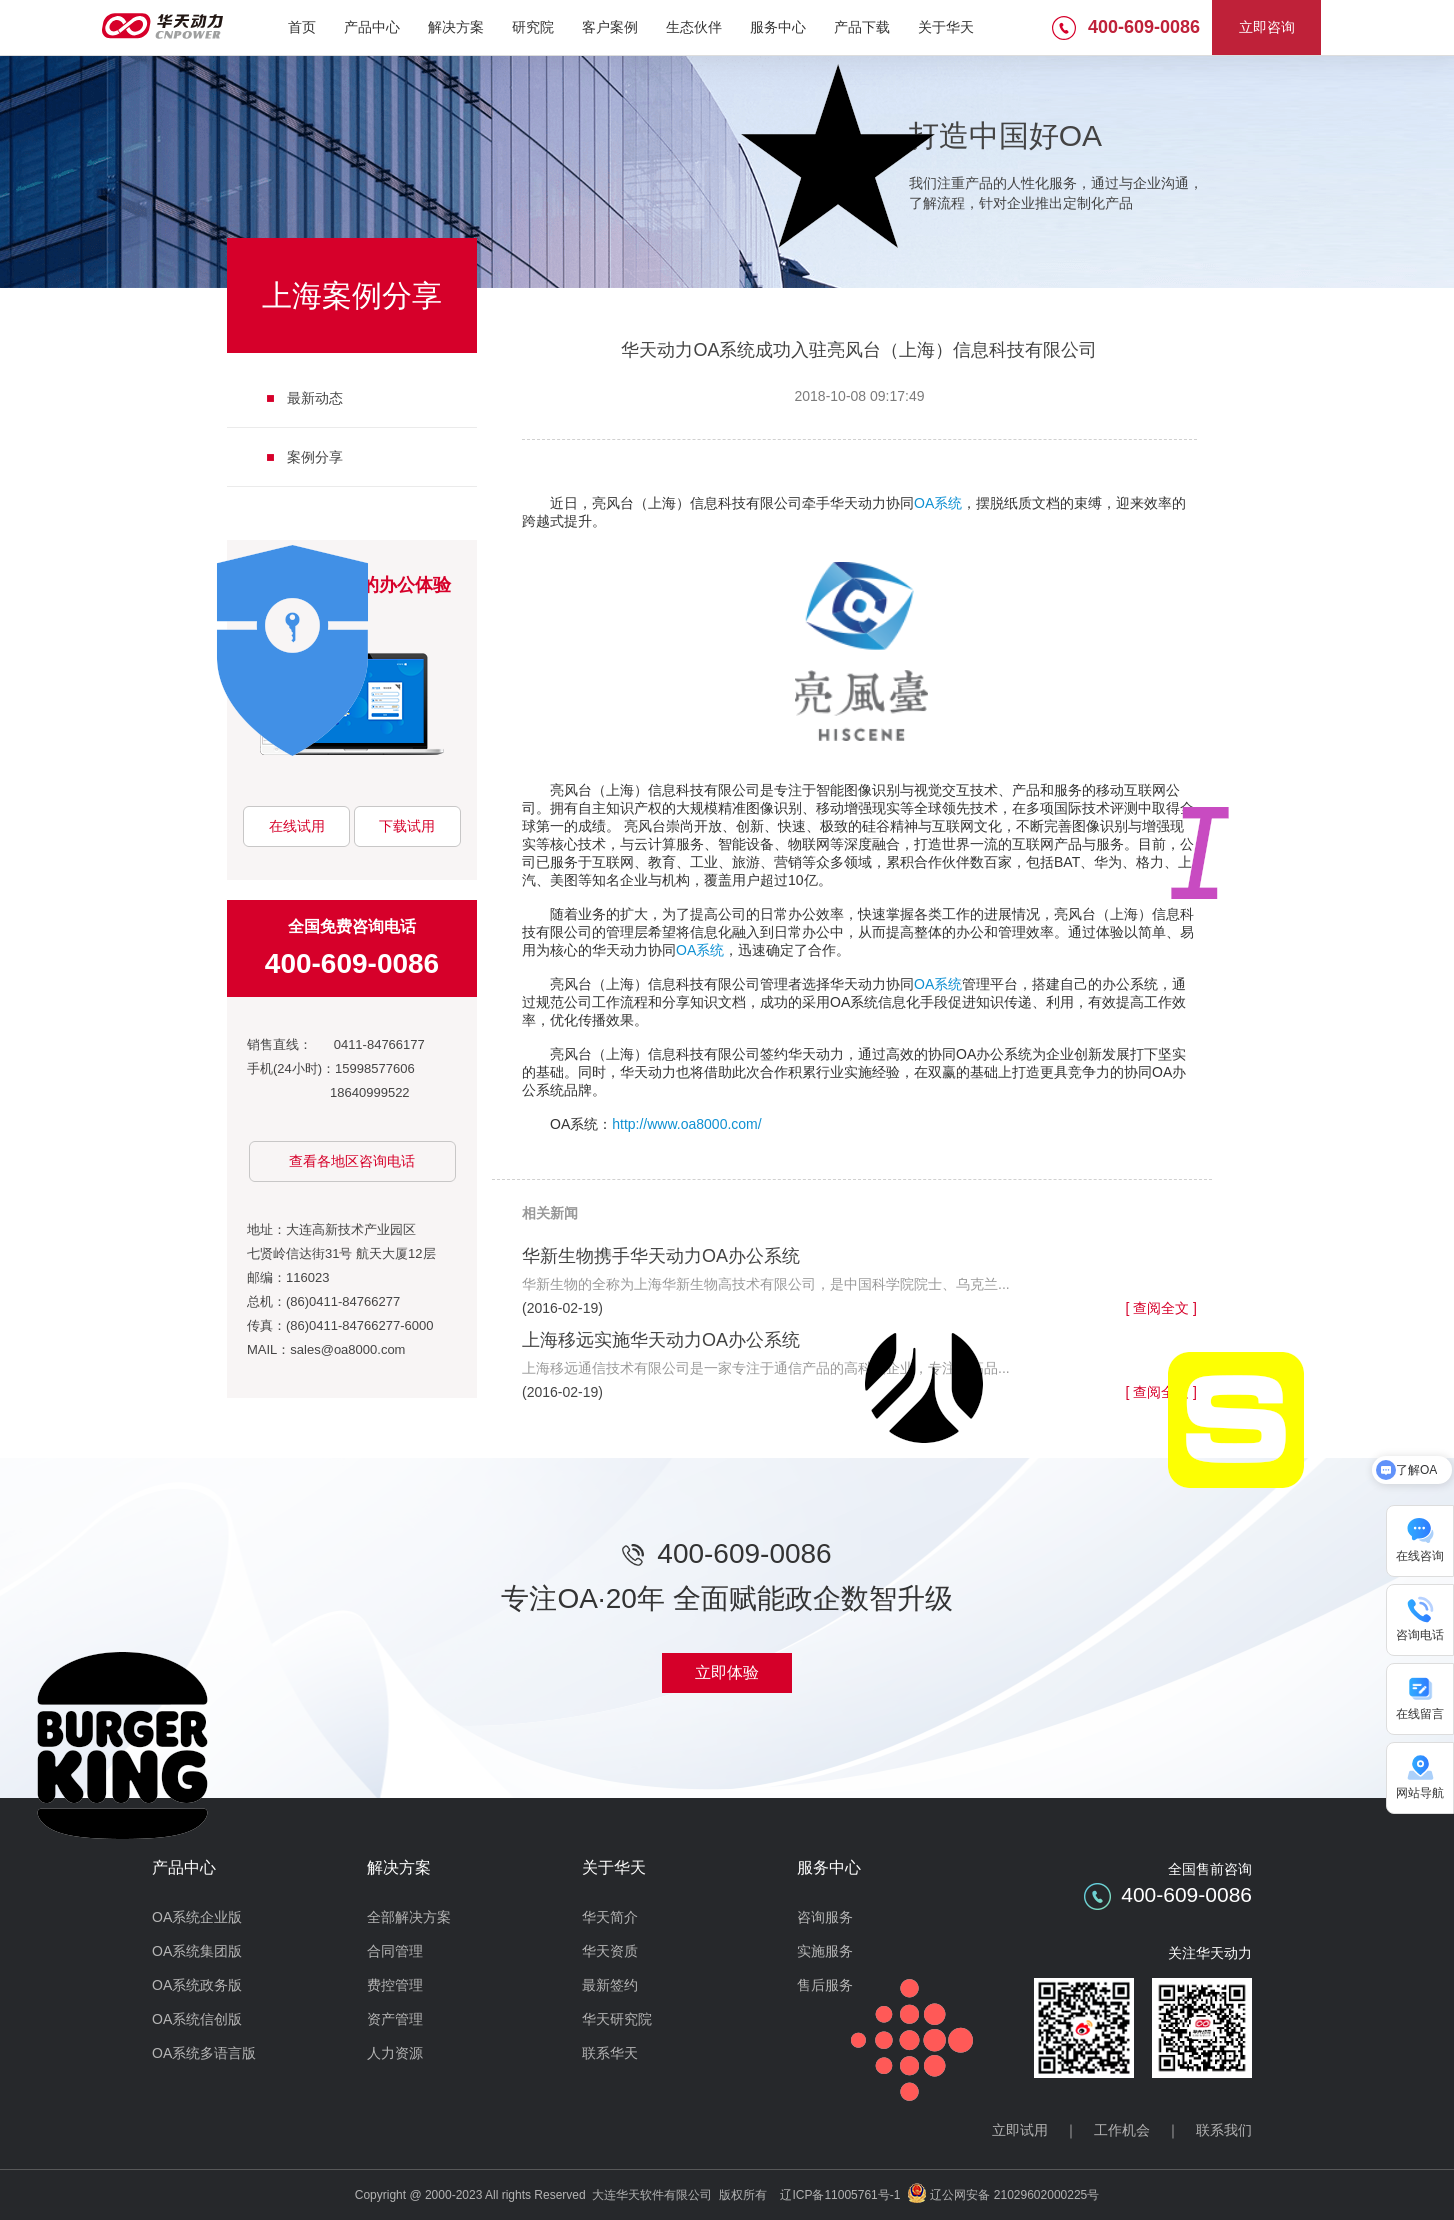  What do you see at coordinates (292, 650) in the screenshot?
I see `spring security framework logo` at bounding box center [292, 650].